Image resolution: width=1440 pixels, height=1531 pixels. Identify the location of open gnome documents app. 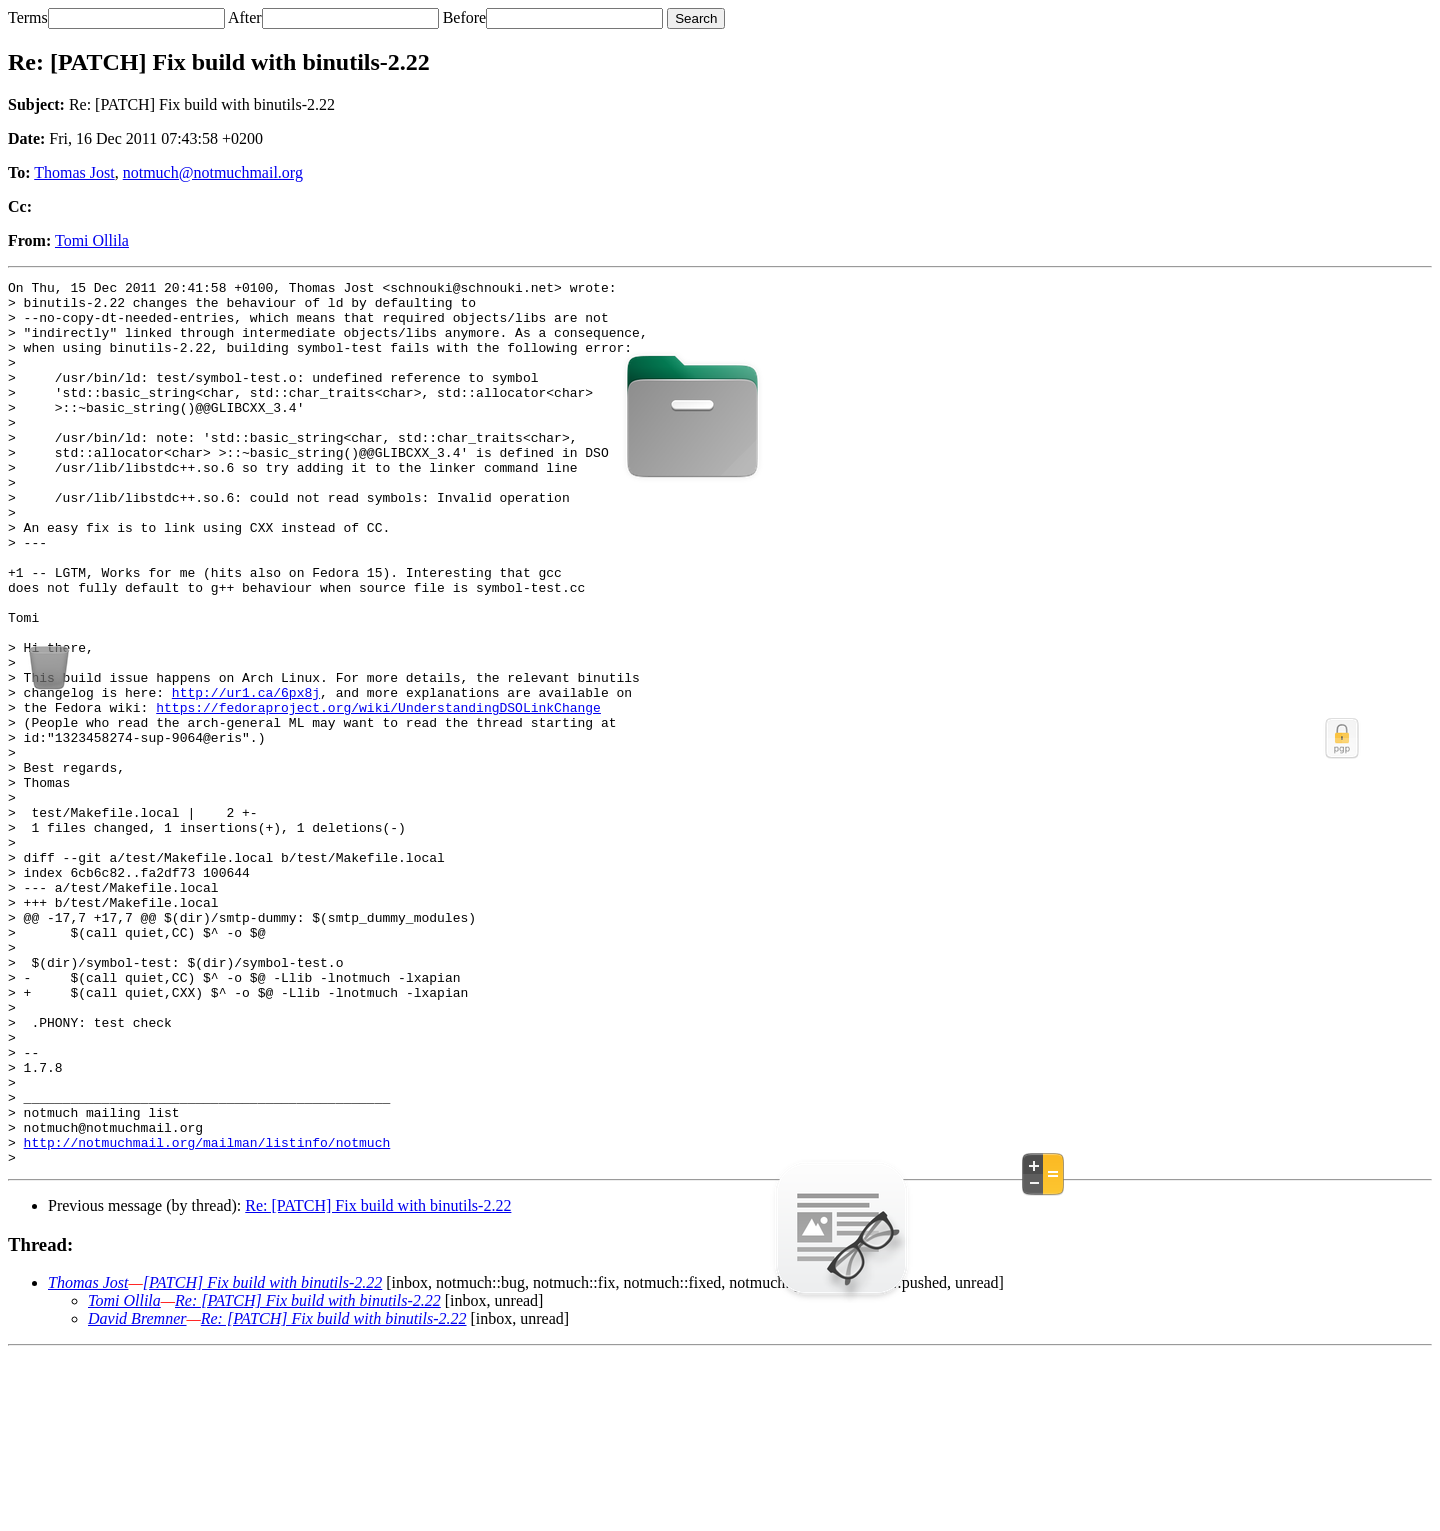
(841, 1228).